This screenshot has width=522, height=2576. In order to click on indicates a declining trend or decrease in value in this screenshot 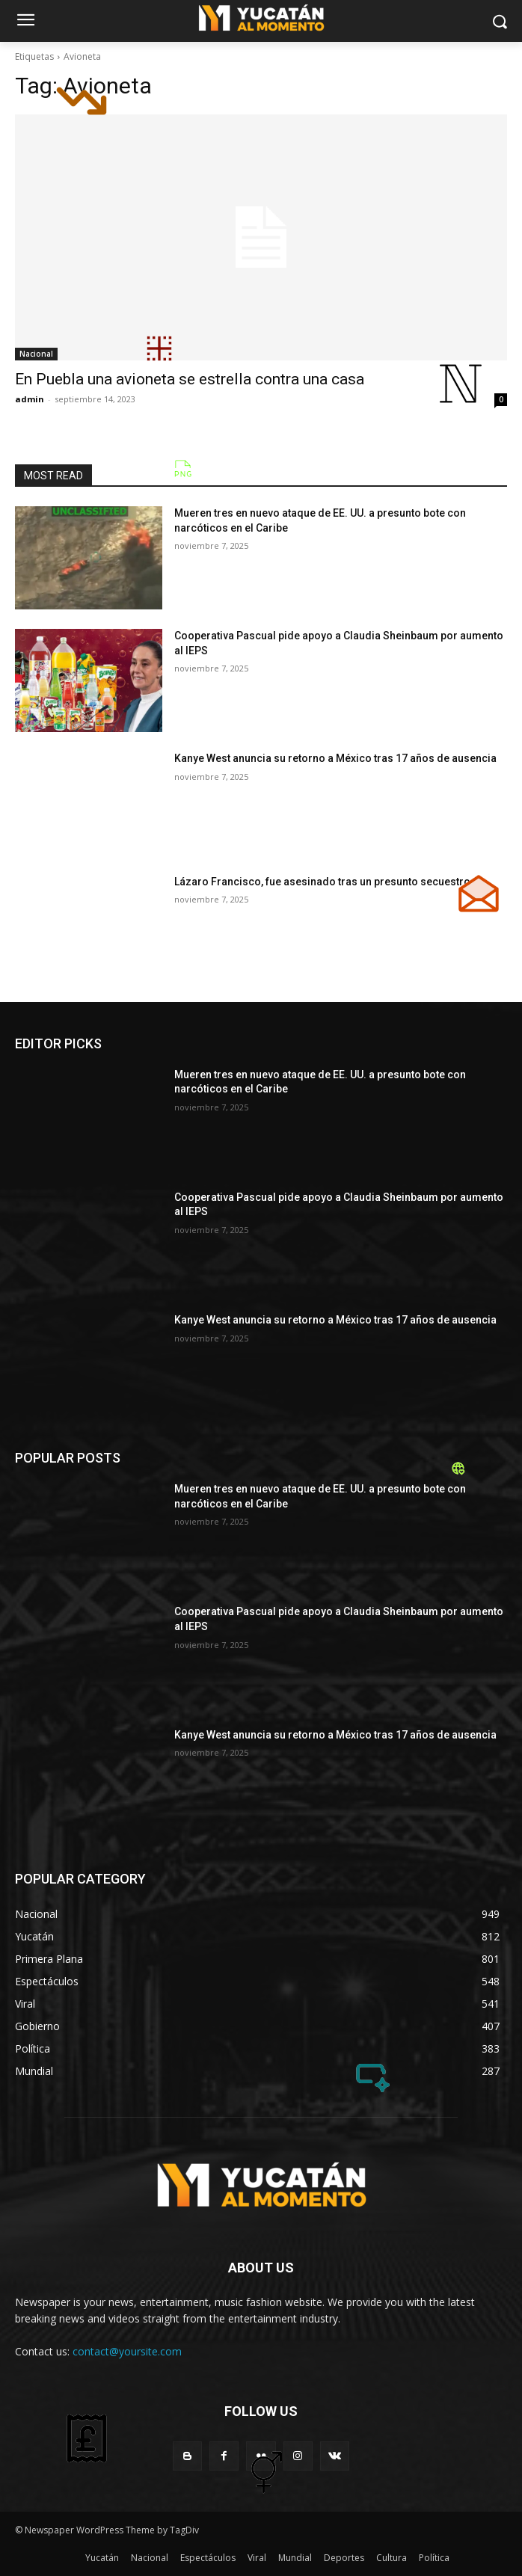, I will do `click(82, 101)`.